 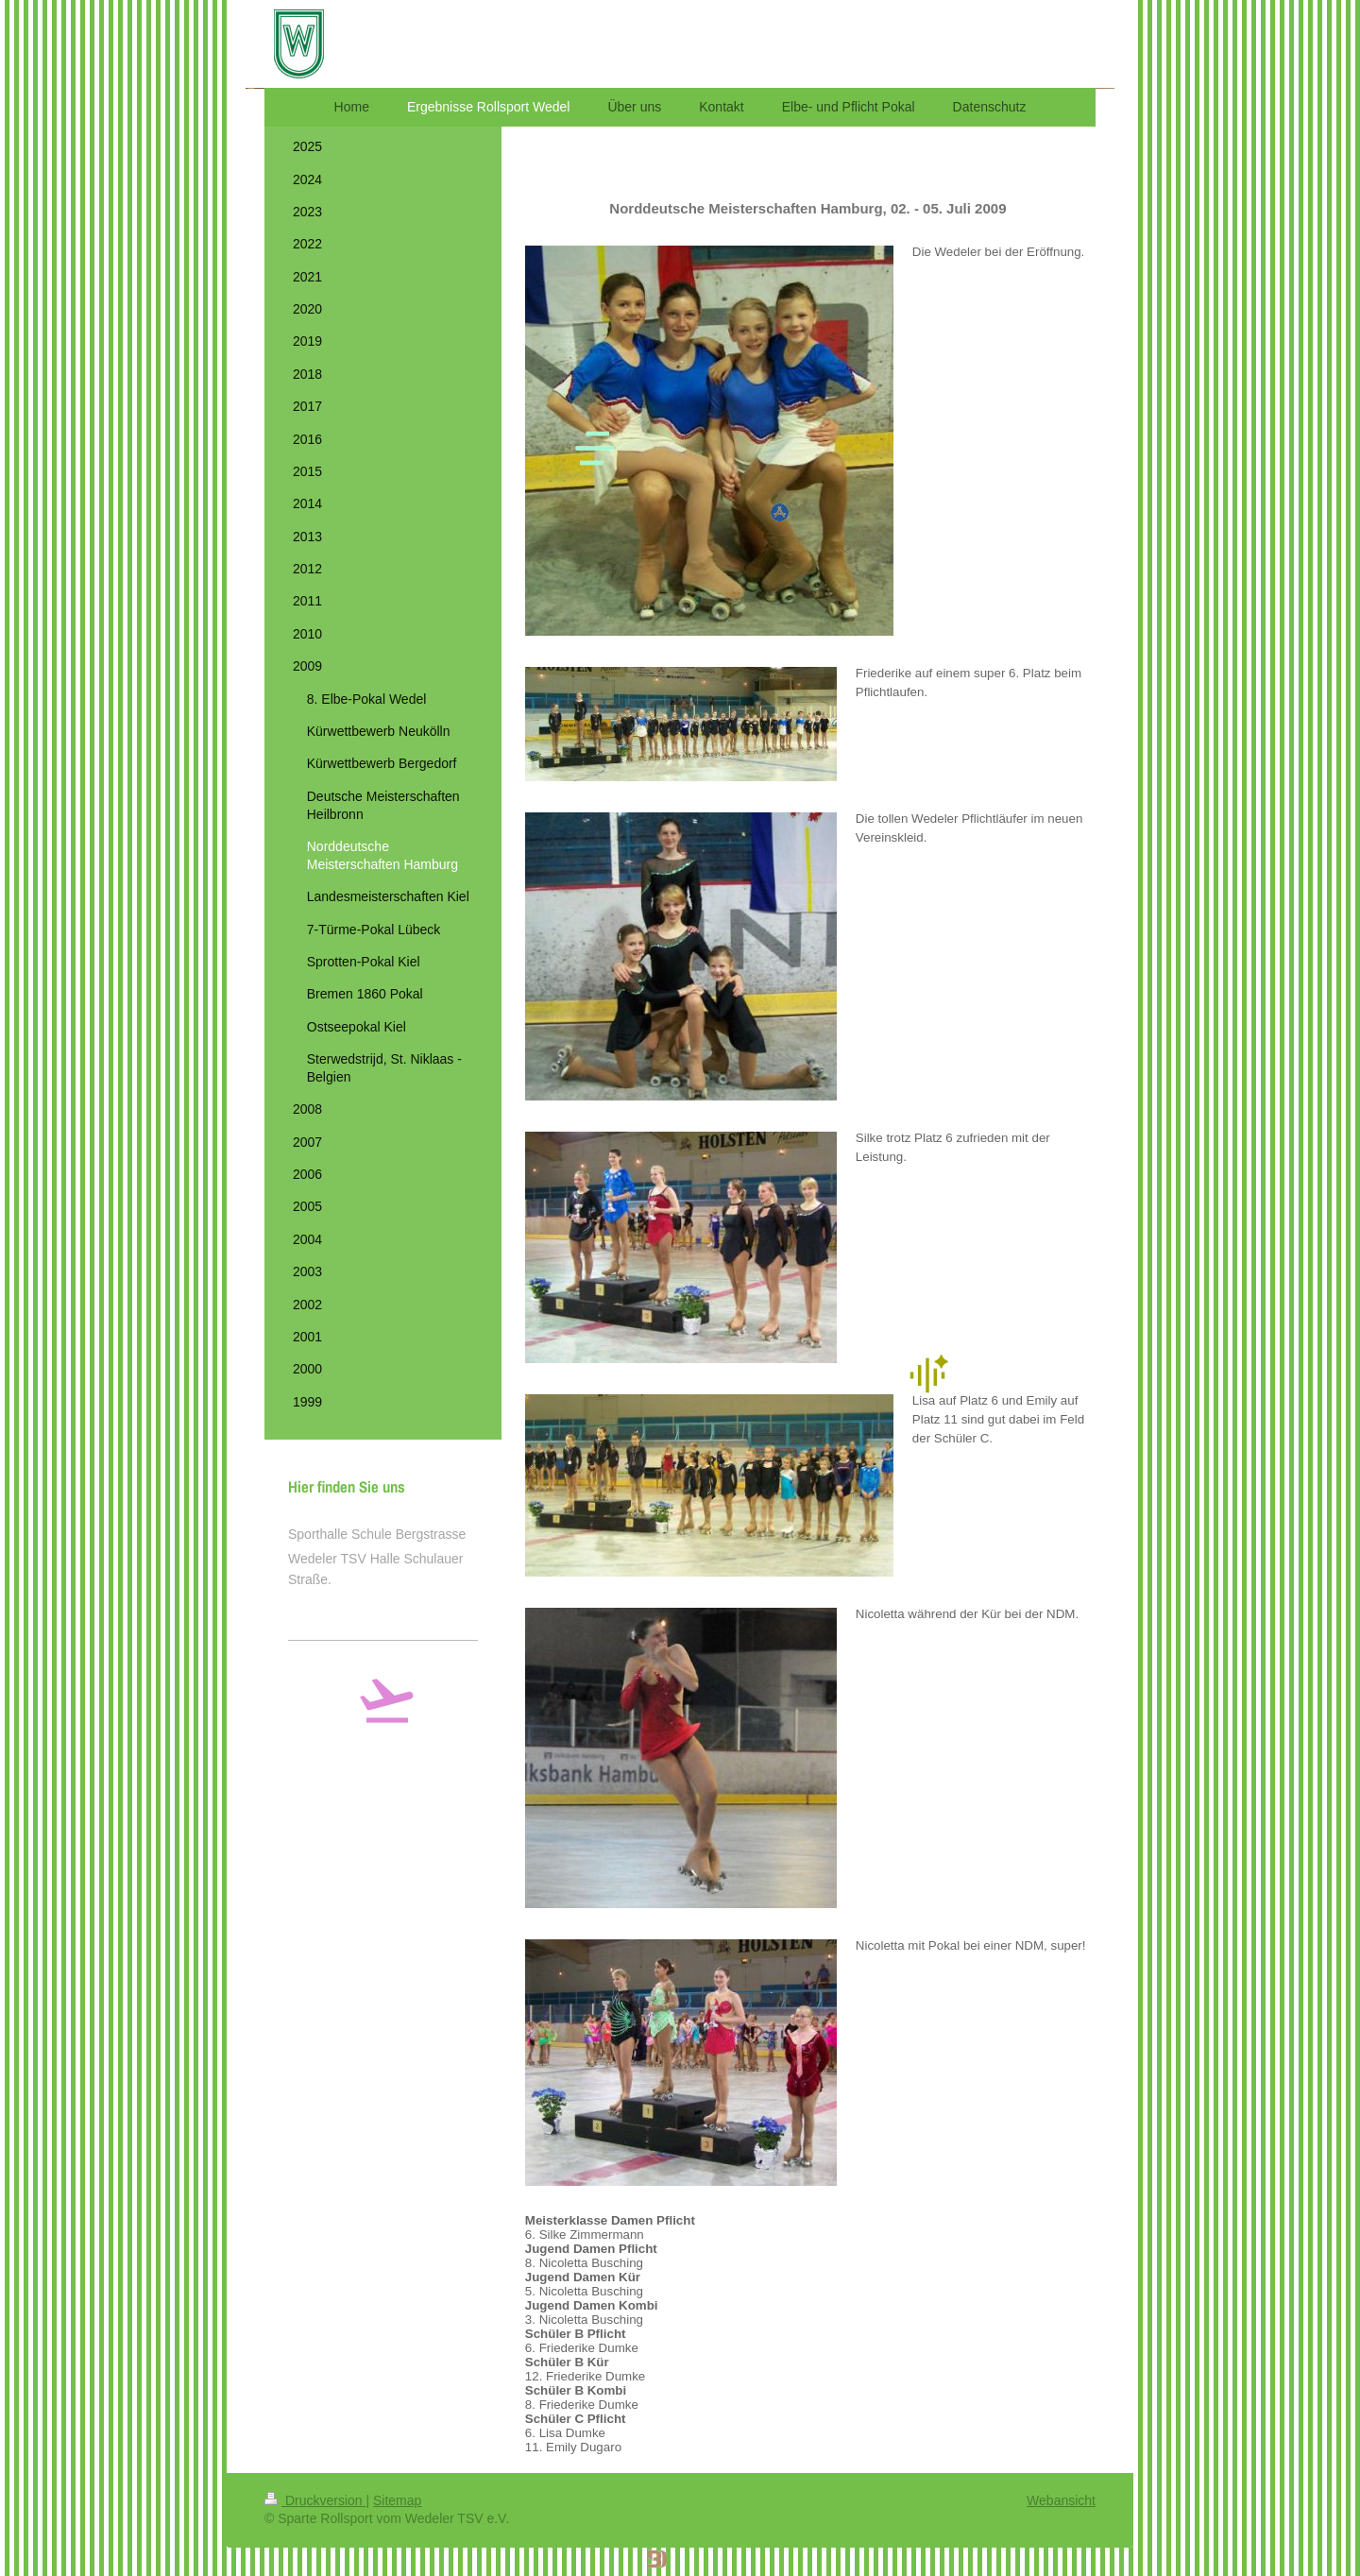 What do you see at coordinates (657, 2559) in the screenshot?
I see `open BetterDiscord settings` at bounding box center [657, 2559].